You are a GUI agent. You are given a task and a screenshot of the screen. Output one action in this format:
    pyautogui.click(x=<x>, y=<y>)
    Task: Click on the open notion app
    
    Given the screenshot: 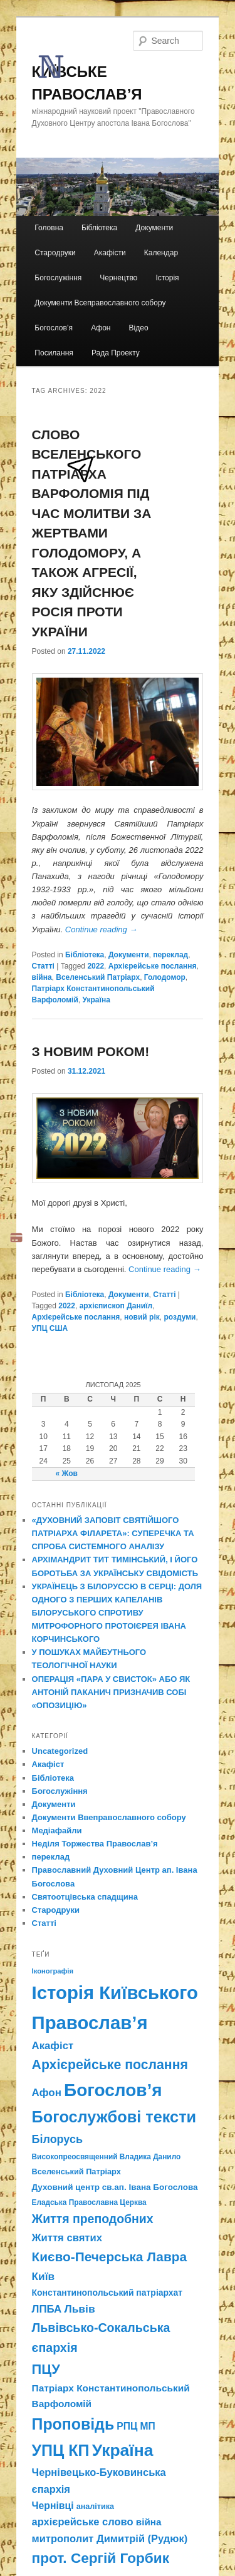 What is the action you would take?
    pyautogui.click(x=51, y=66)
    